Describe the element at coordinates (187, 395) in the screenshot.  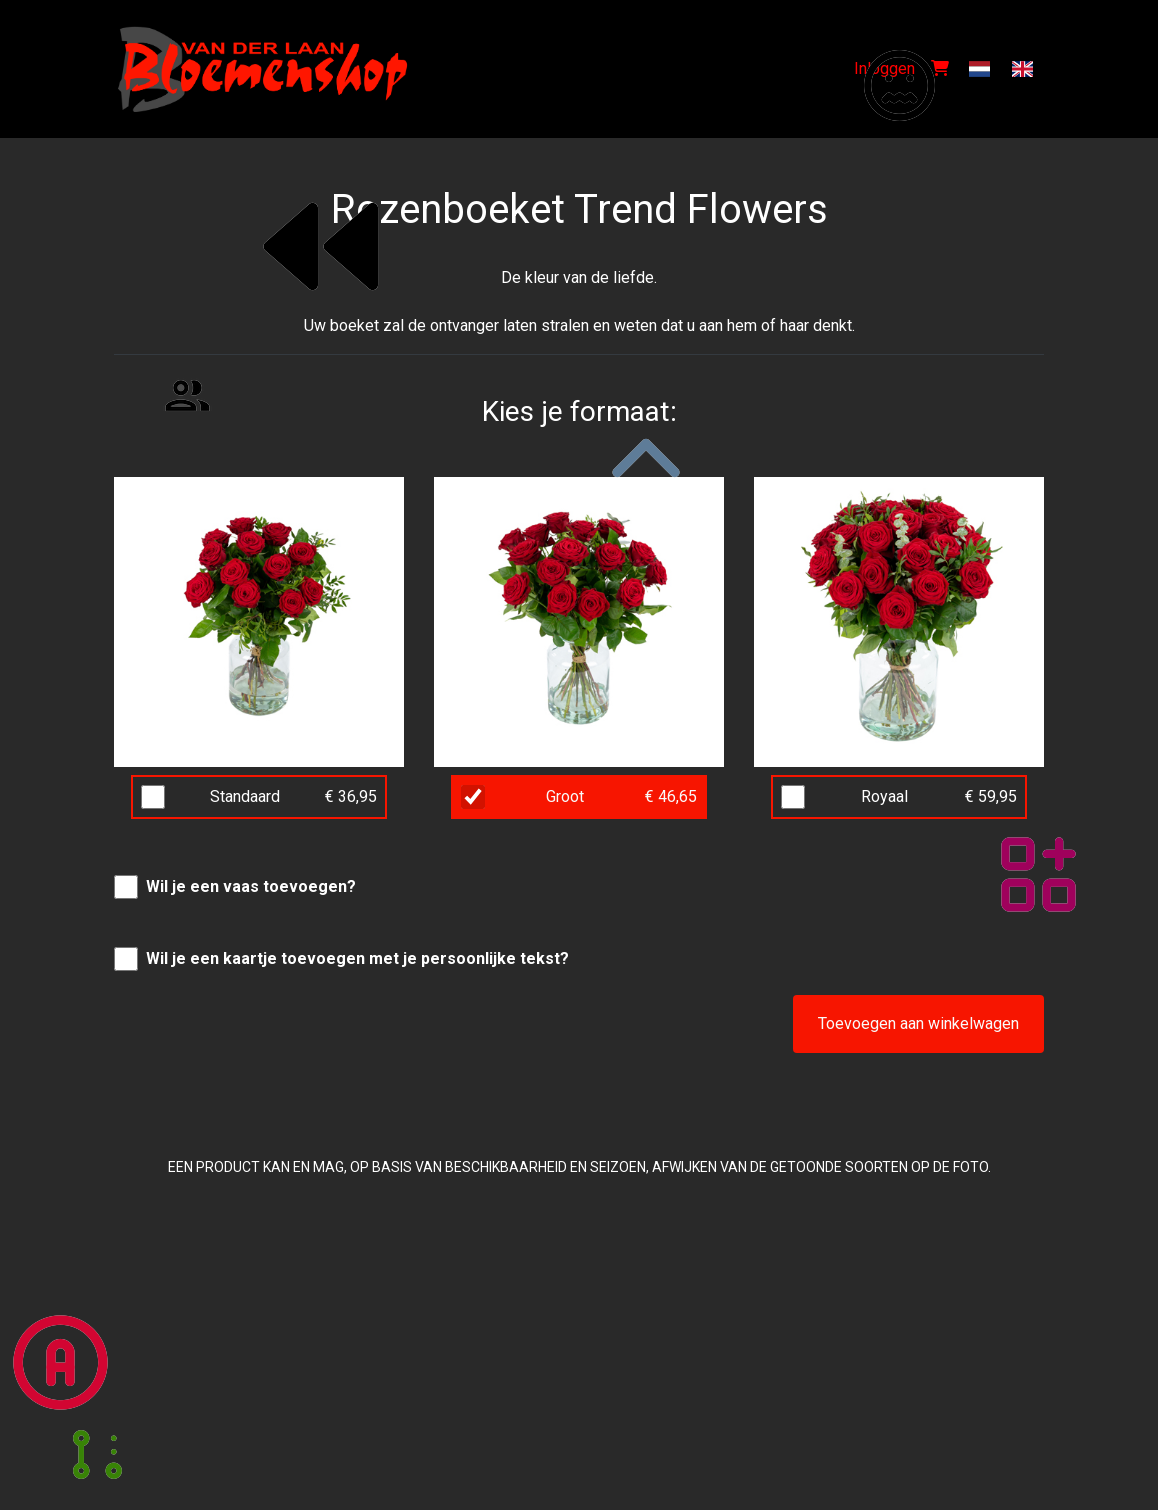
I see `view contacts or people list` at that location.